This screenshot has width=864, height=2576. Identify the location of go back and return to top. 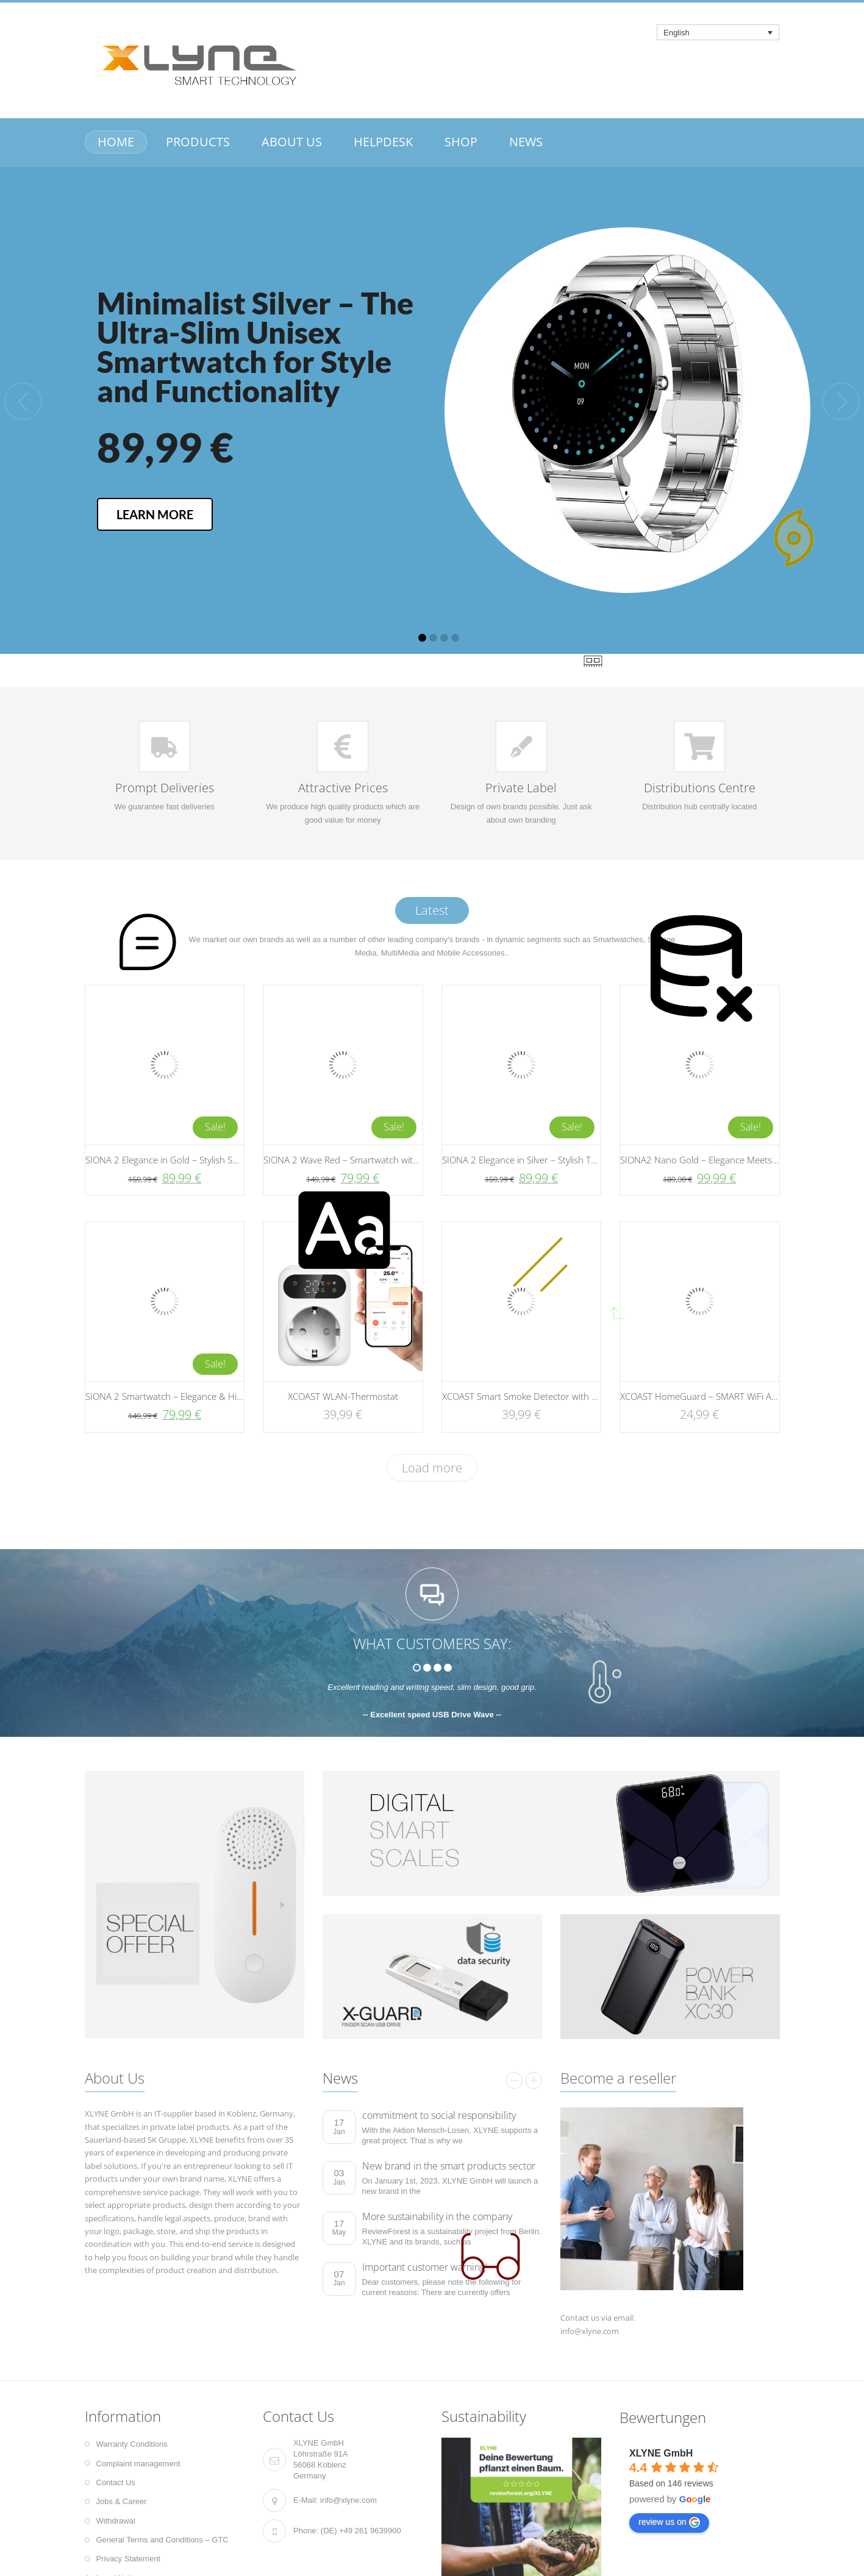
(616, 1313).